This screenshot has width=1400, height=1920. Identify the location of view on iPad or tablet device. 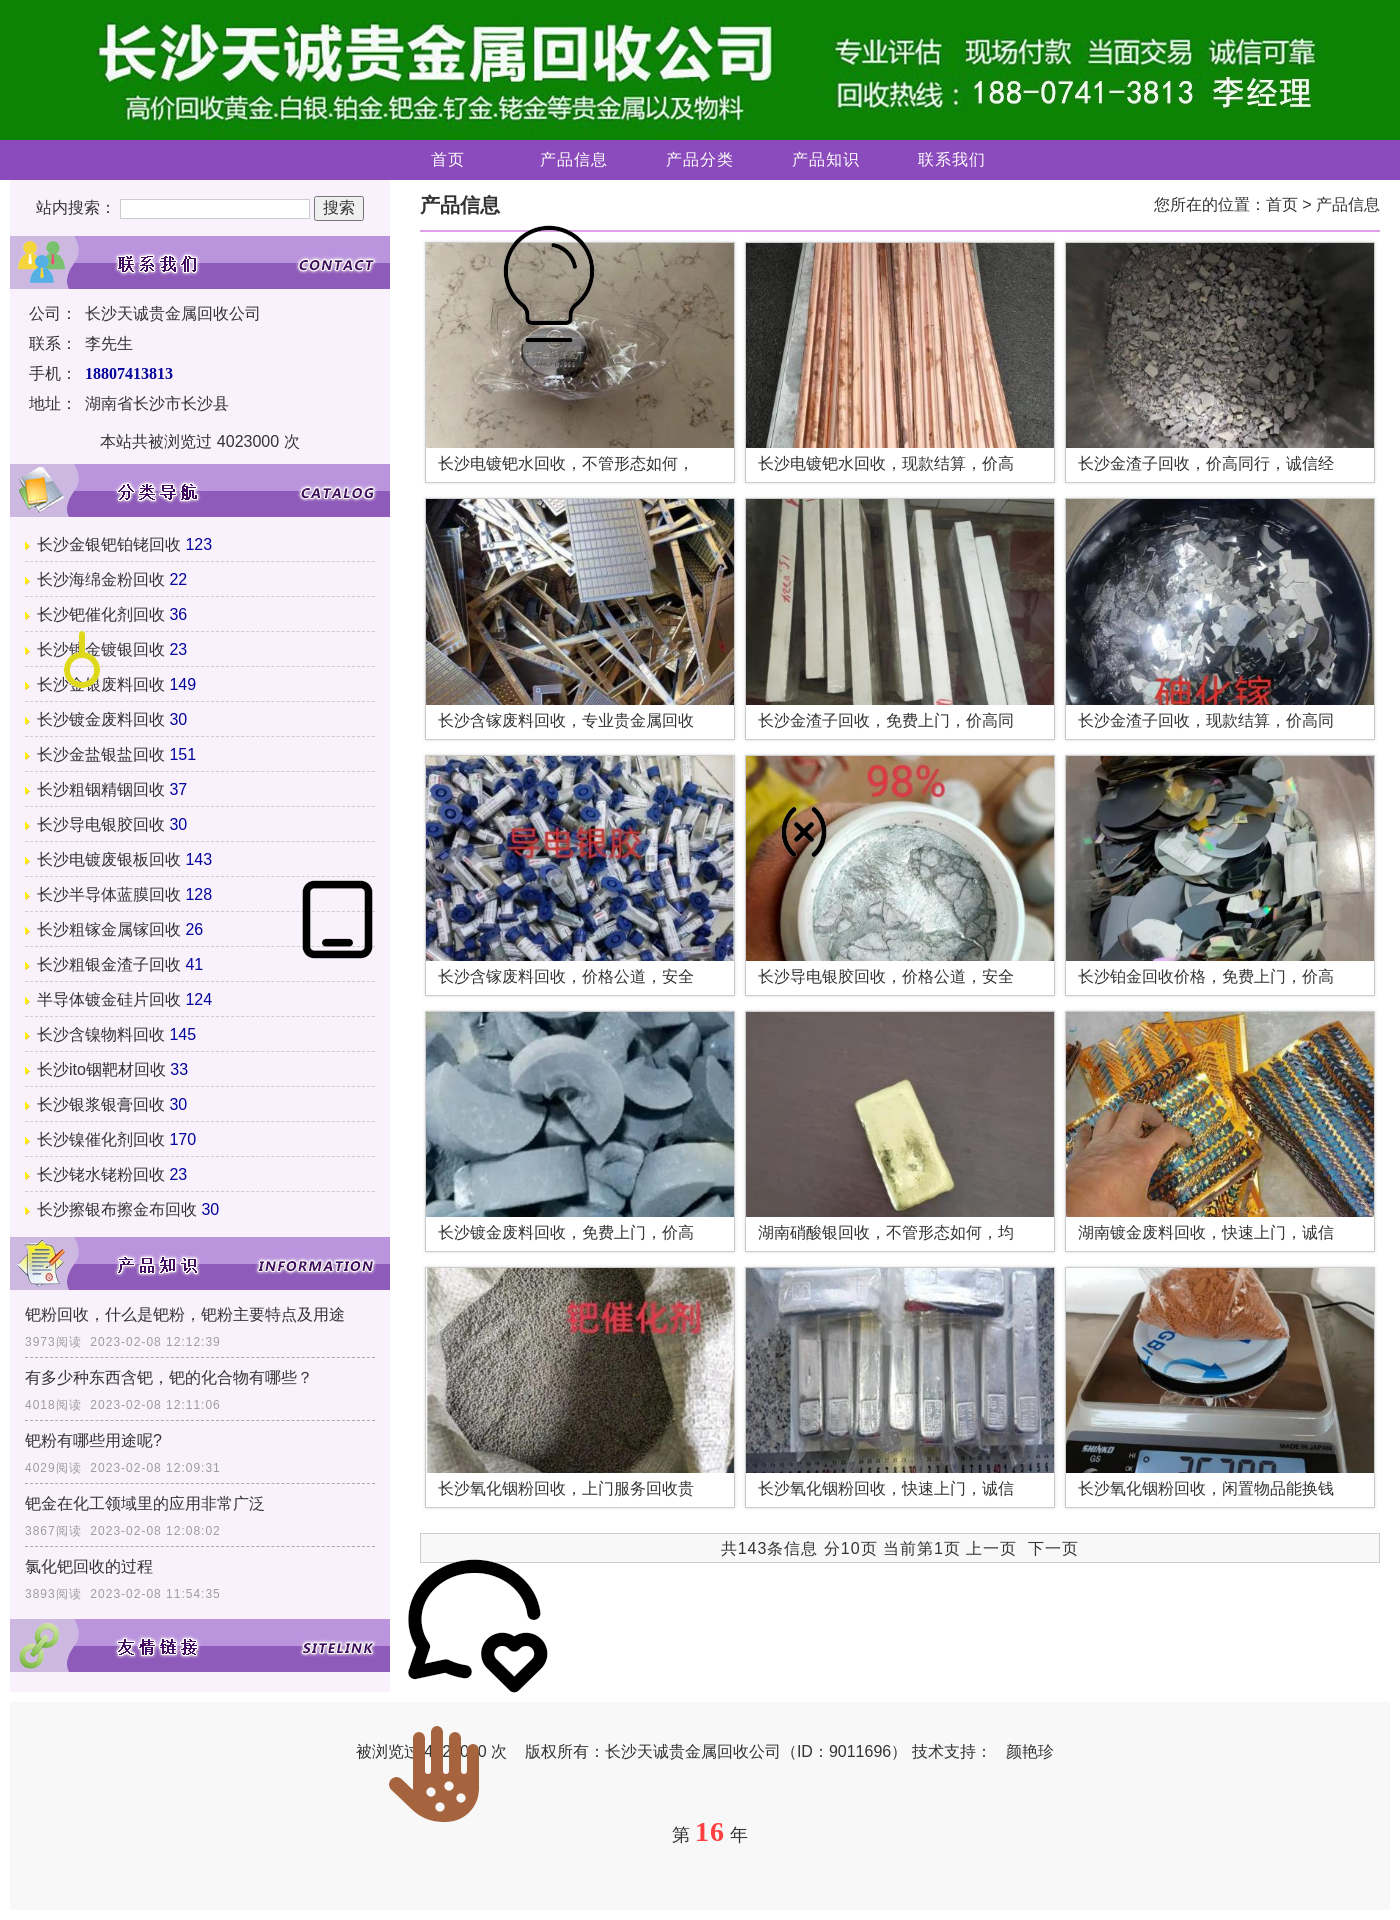
(337, 919).